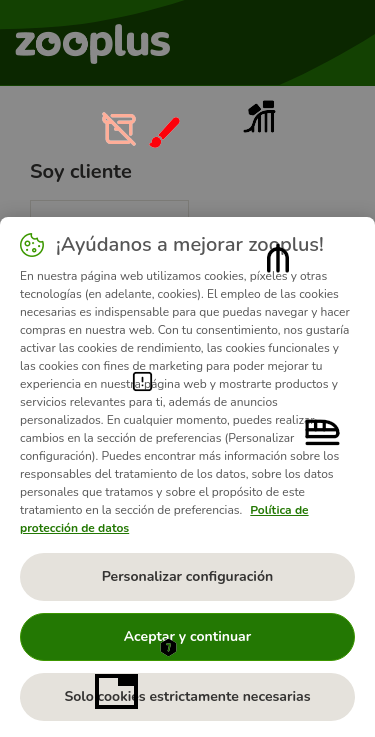 The width and height of the screenshot is (375, 737). I want to click on open a new browser tab, so click(116, 691).